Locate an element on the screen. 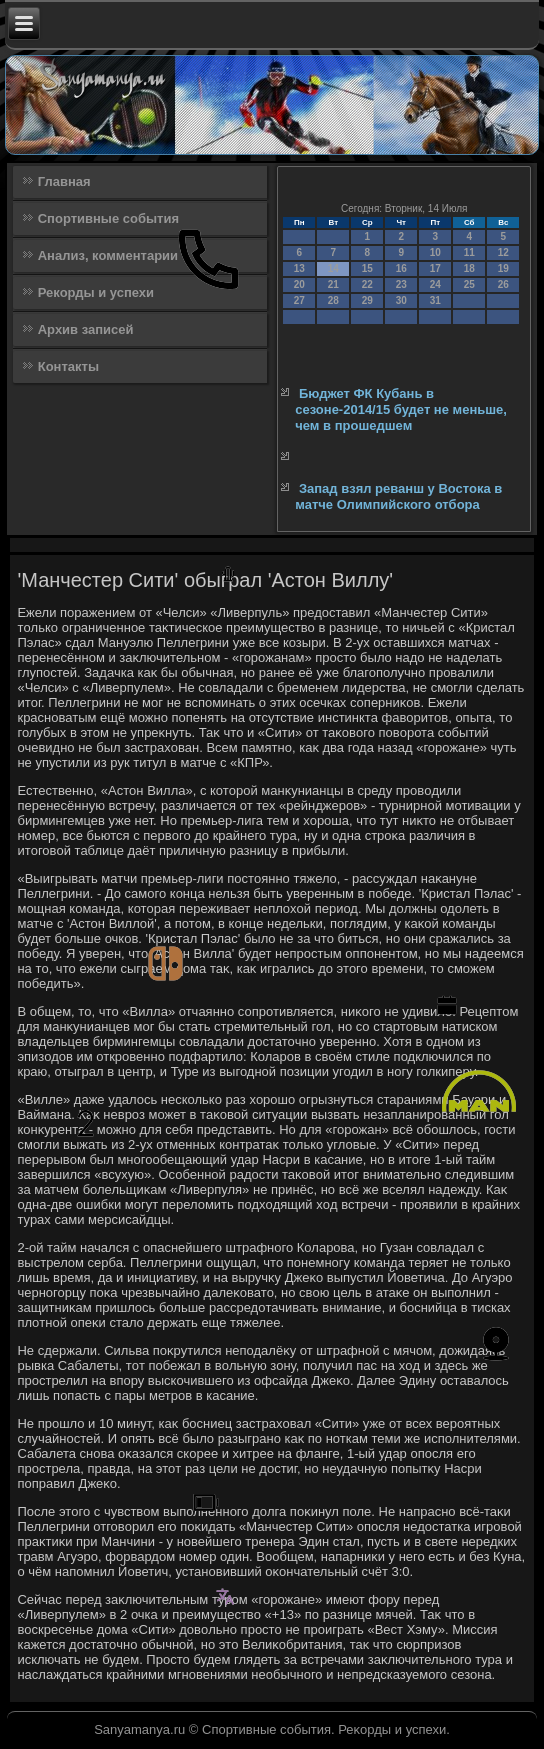 The height and width of the screenshot is (1749, 544). view location with surrounding area range is located at coordinates (496, 1343).